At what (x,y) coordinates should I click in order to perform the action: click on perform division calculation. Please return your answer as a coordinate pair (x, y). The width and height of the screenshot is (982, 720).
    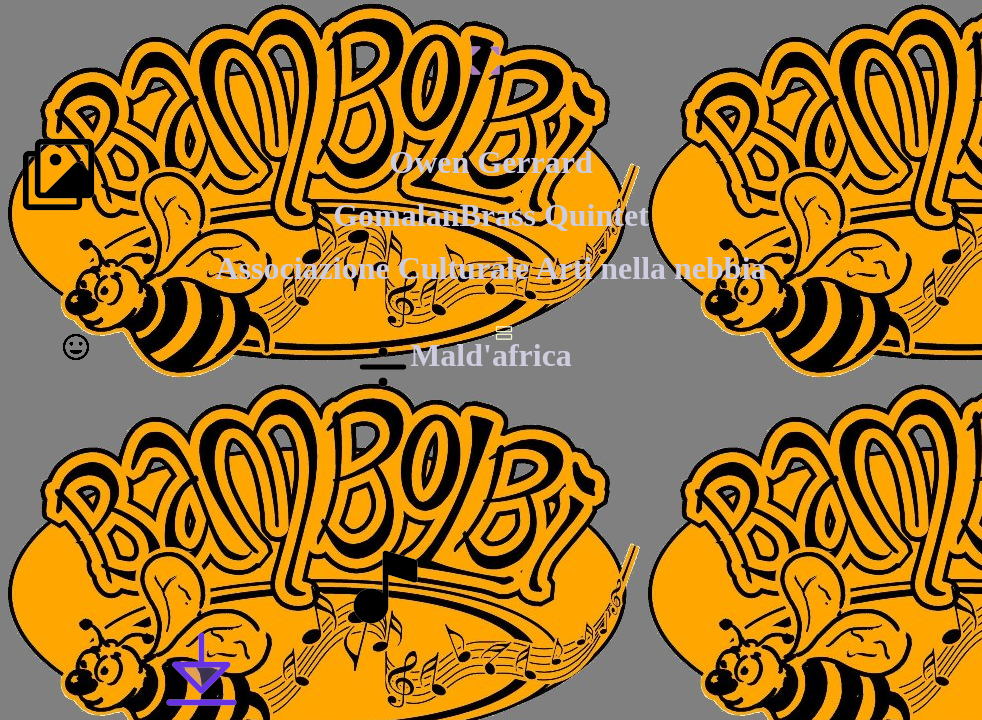
    Looking at the image, I should click on (383, 367).